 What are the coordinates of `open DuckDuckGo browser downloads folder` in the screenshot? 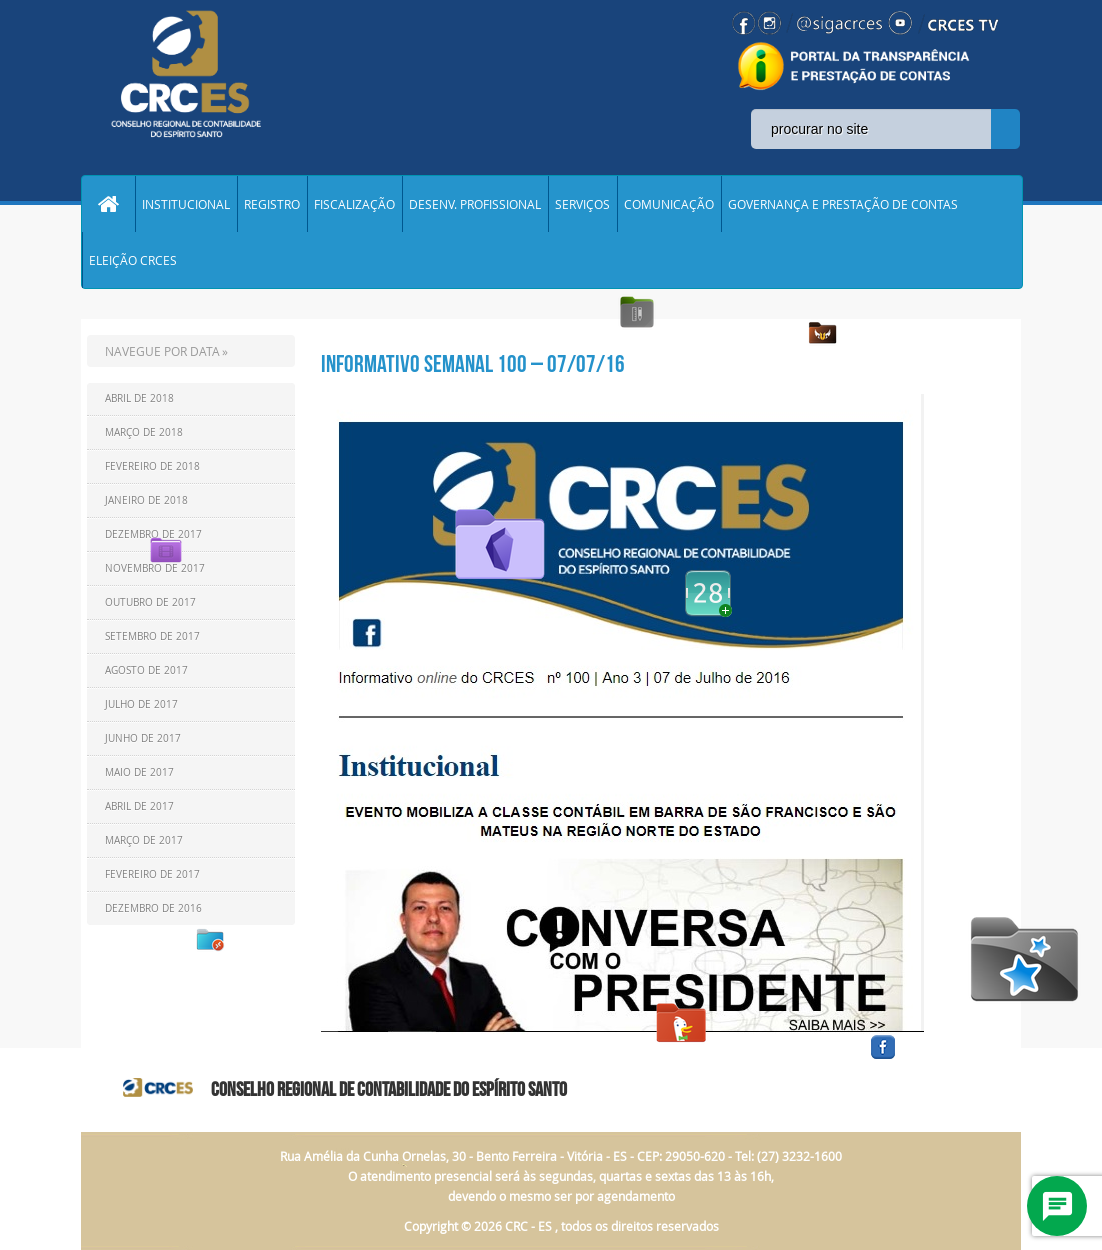 It's located at (681, 1024).